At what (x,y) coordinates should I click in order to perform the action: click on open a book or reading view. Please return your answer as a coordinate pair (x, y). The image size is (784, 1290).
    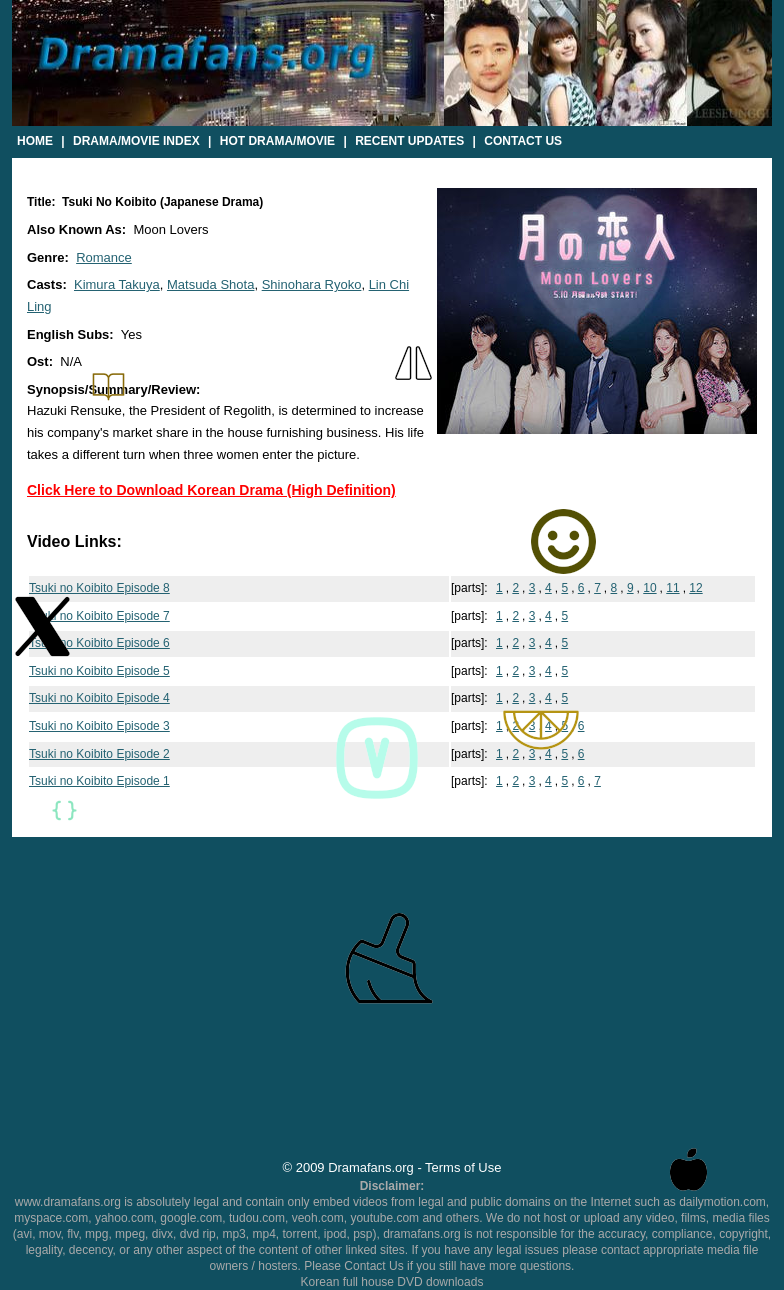
    Looking at the image, I should click on (108, 384).